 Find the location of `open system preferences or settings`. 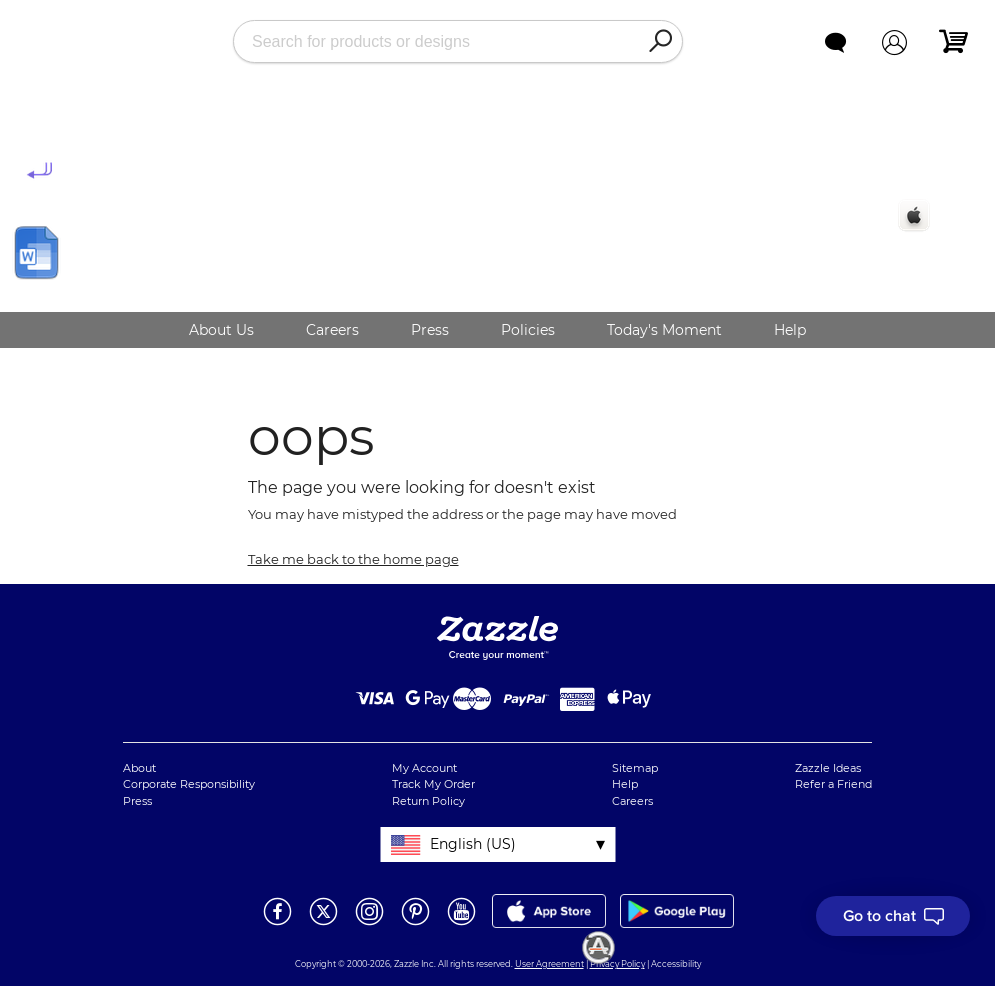

open system preferences or settings is located at coordinates (914, 215).